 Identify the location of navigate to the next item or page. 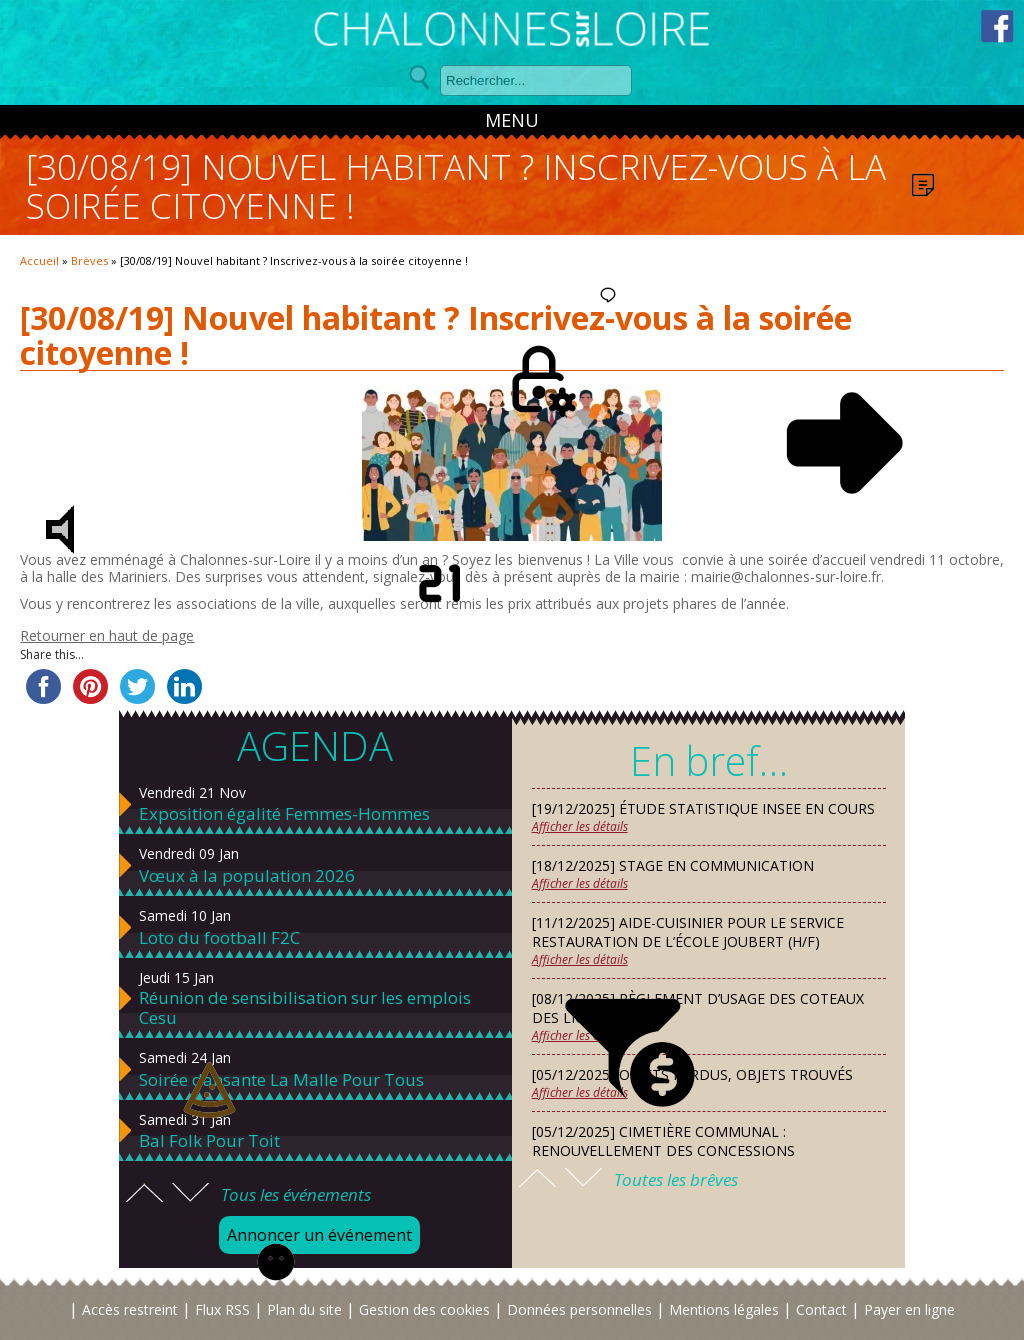
(846, 443).